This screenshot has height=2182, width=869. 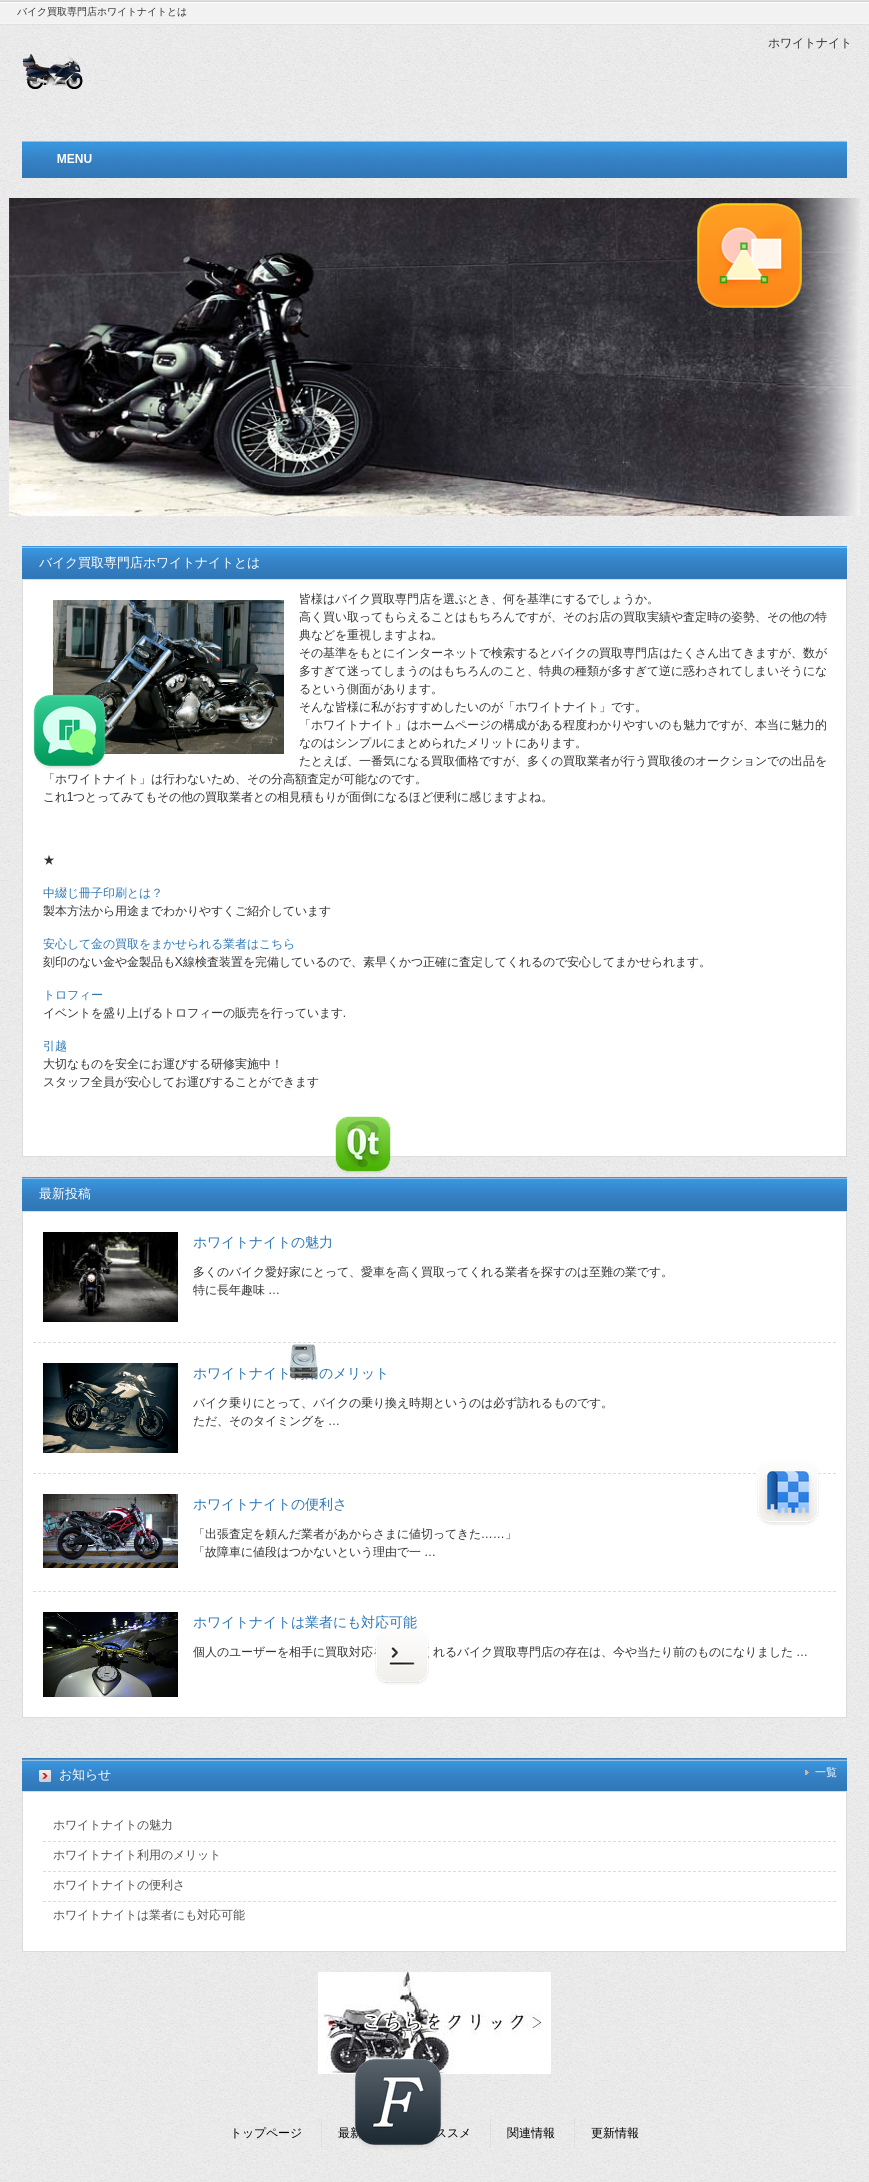 What do you see at coordinates (749, 255) in the screenshot?
I see `open LibreOffice Draw application` at bounding box center [749, 255].